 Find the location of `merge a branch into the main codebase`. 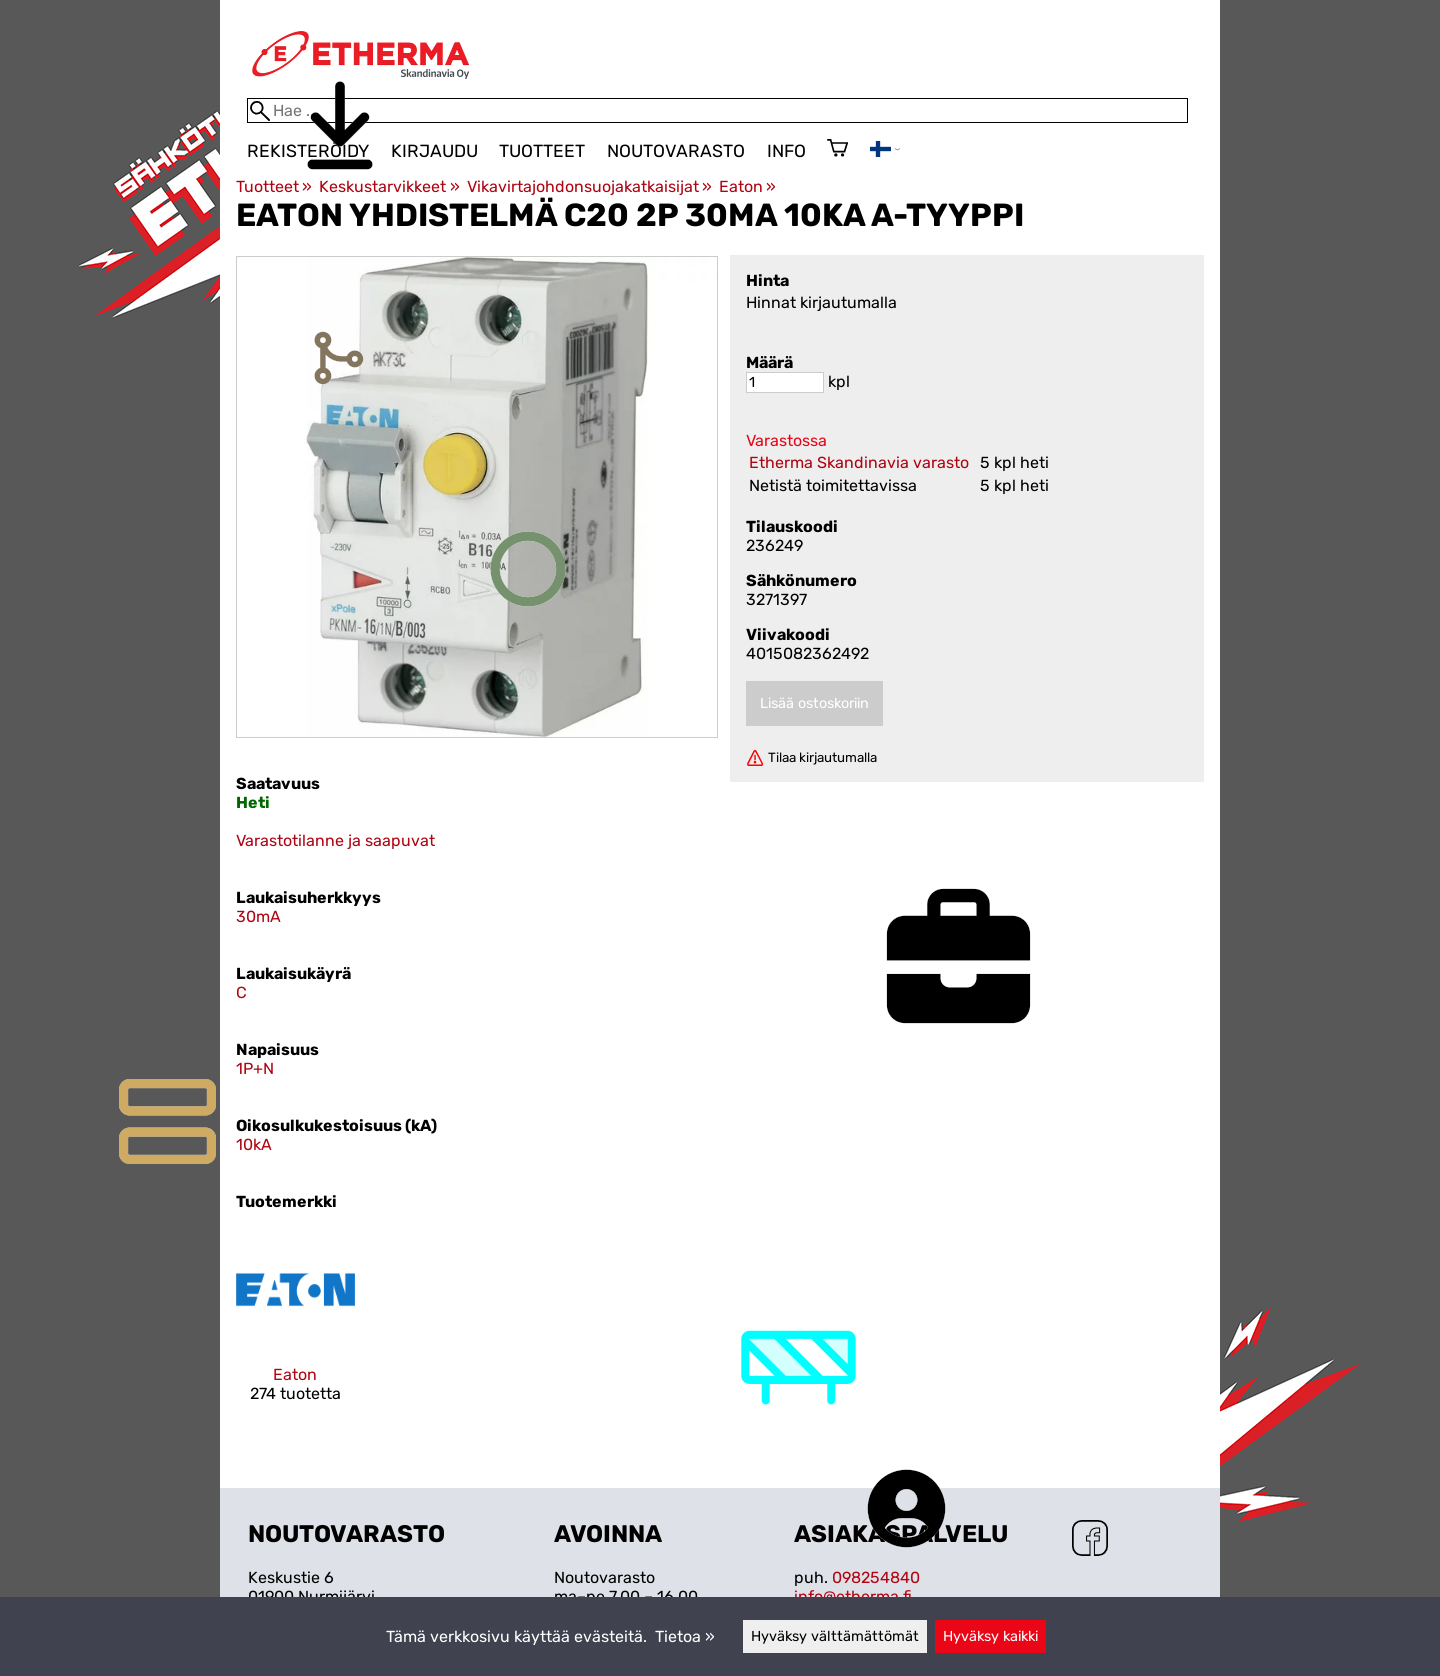

merge a branch into the main codebase is located at coordinates (337, 358).